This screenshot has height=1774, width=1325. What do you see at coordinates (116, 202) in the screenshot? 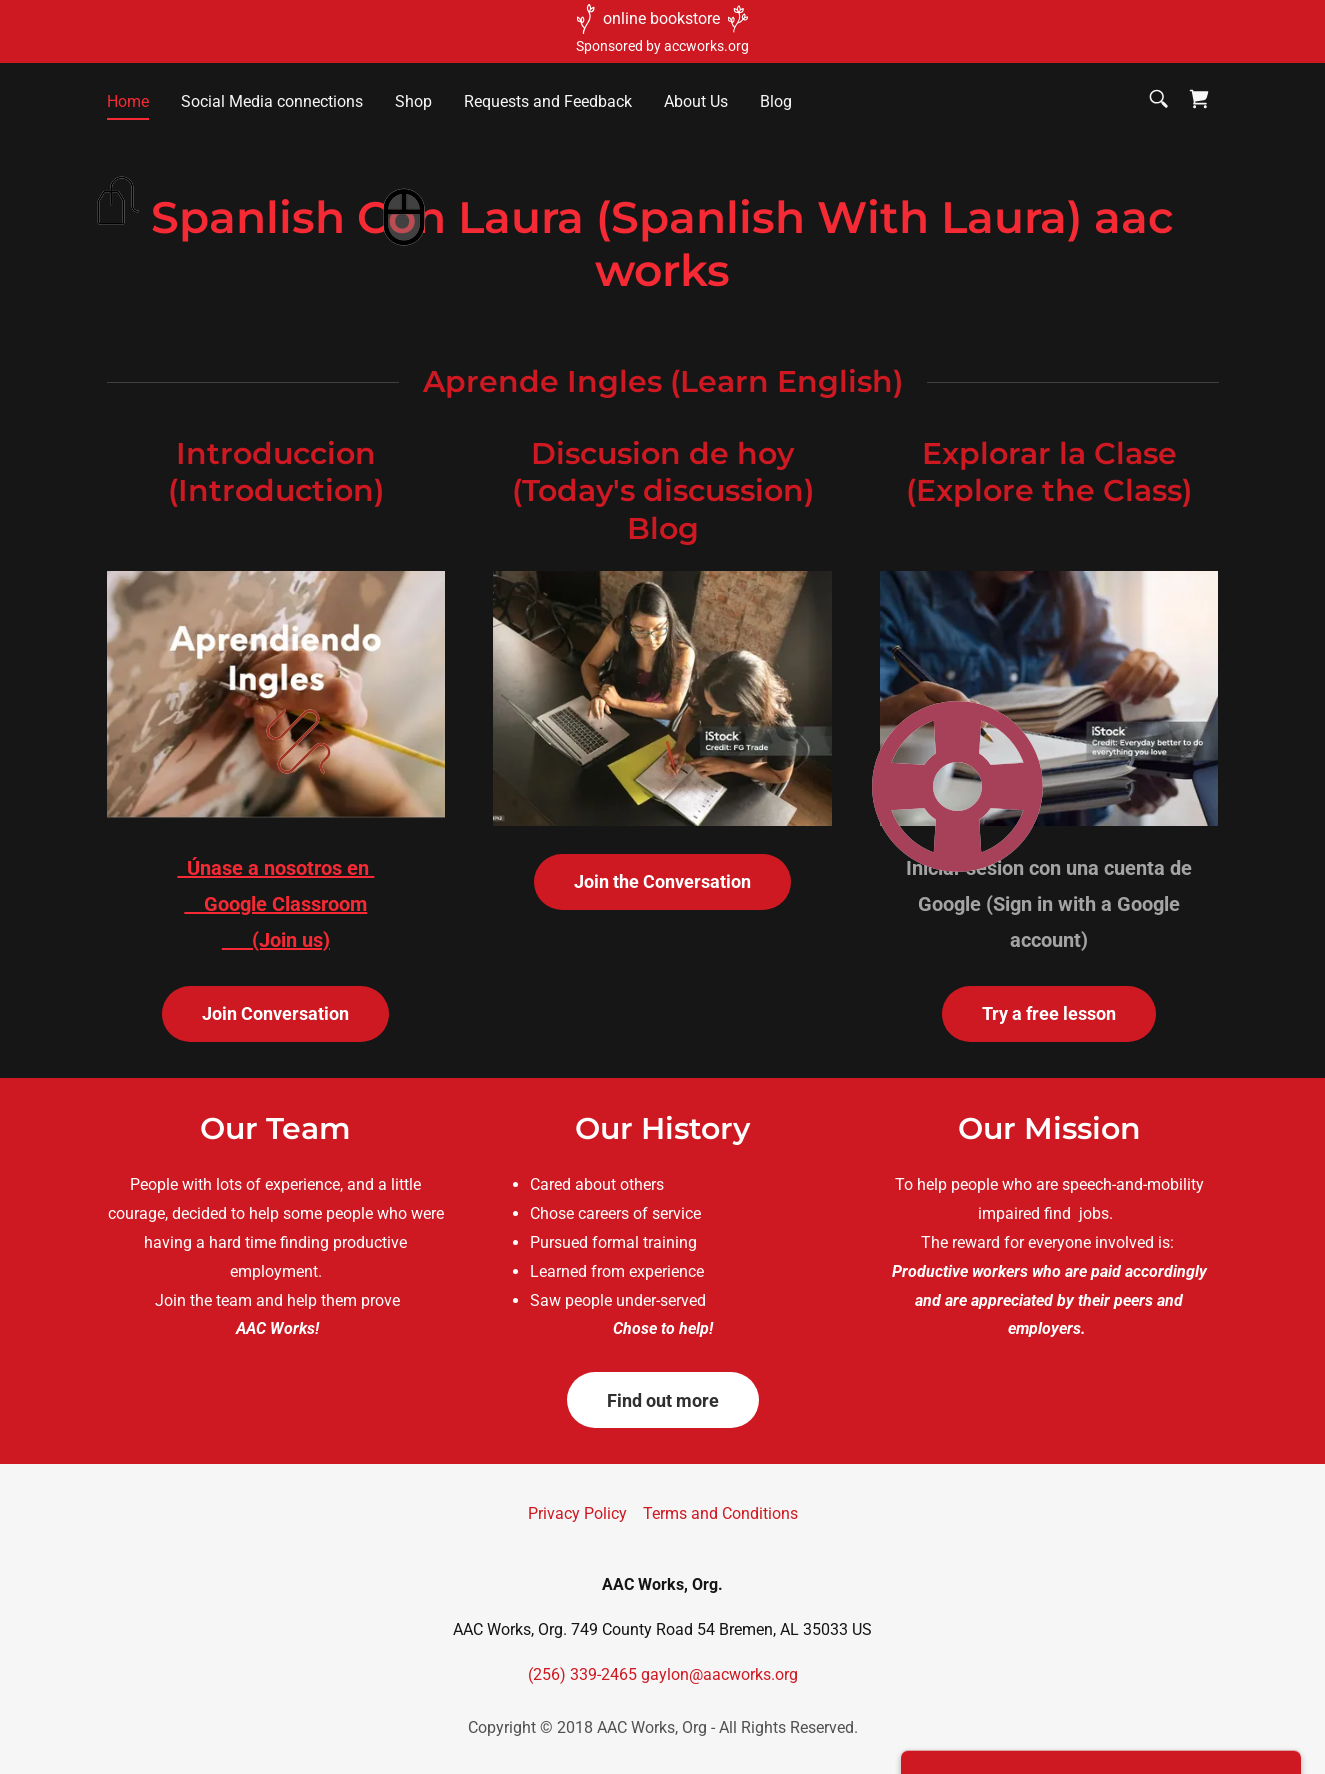
I see `browse tea or hot beverage options` at bounding box center [116, 202].